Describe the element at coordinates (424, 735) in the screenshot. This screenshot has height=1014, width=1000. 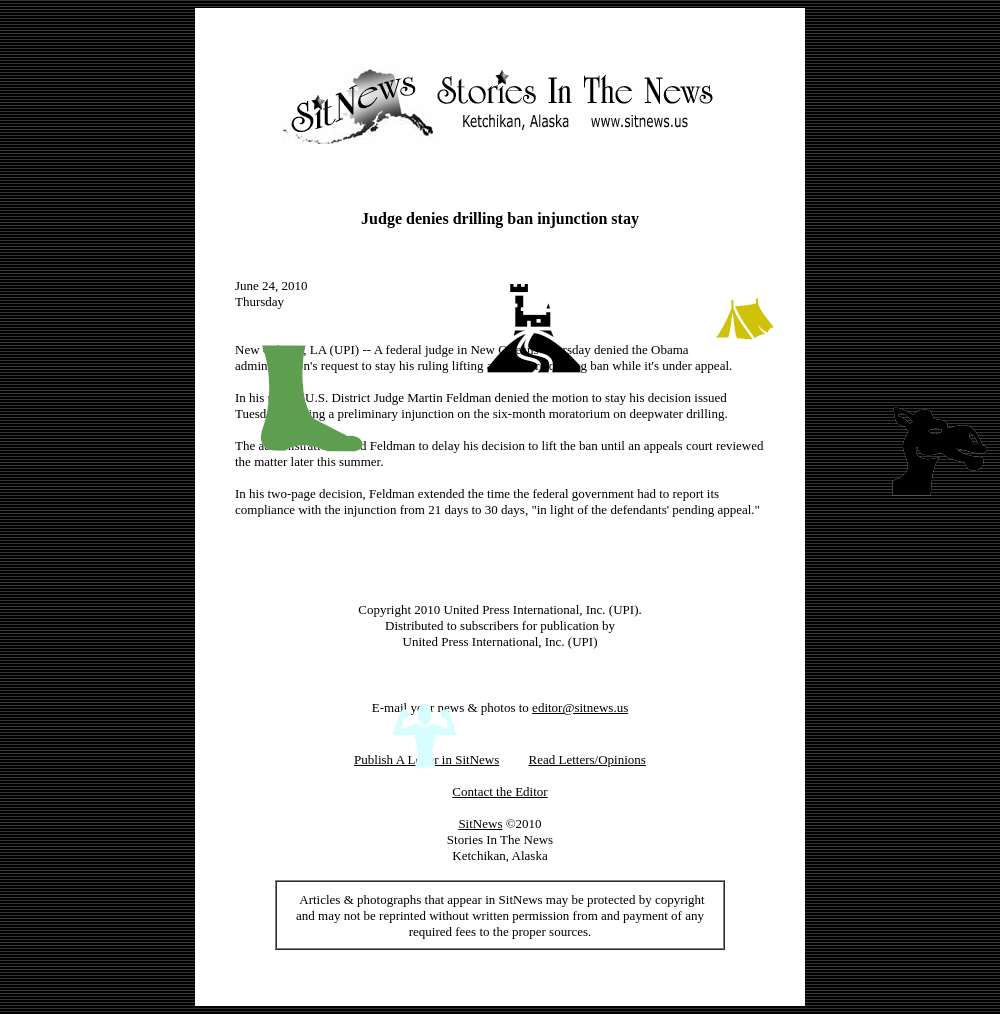
I see `indicates strength or power attribute` at that location.